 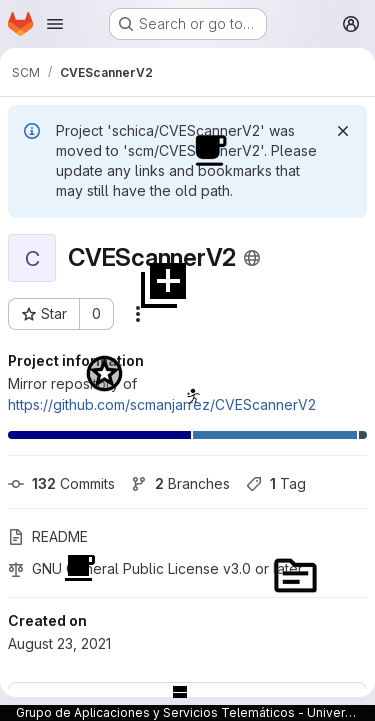 I want to click on access topic folders or categories, so click(x=295, y=575).